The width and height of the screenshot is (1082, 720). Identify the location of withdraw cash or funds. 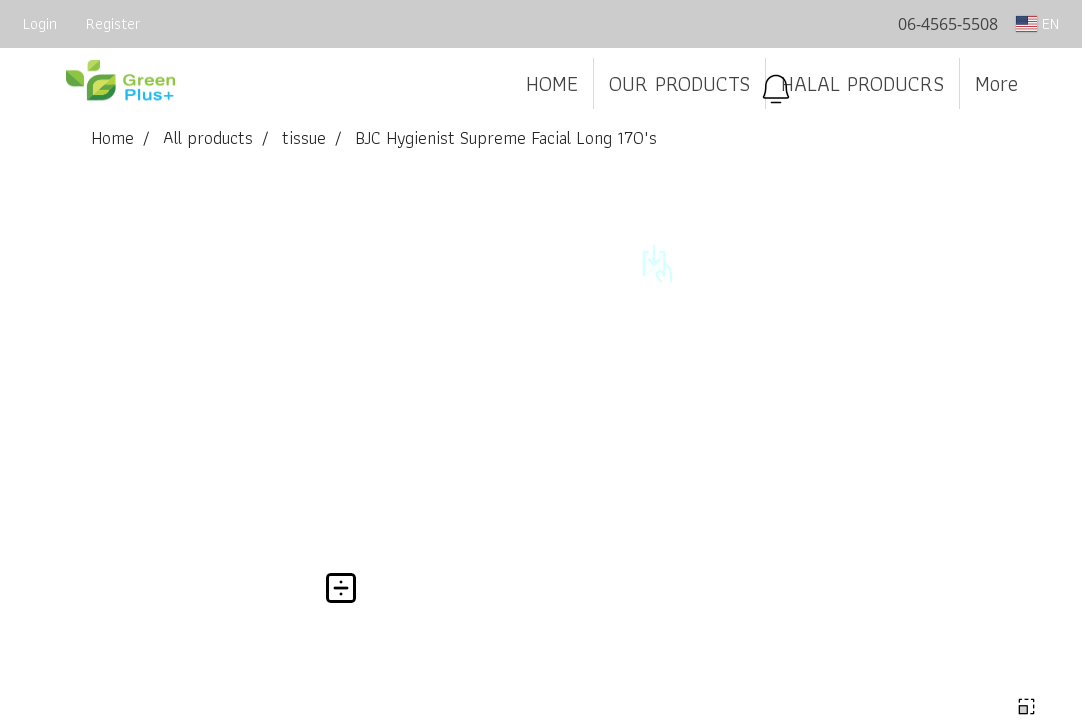
(655, 263).